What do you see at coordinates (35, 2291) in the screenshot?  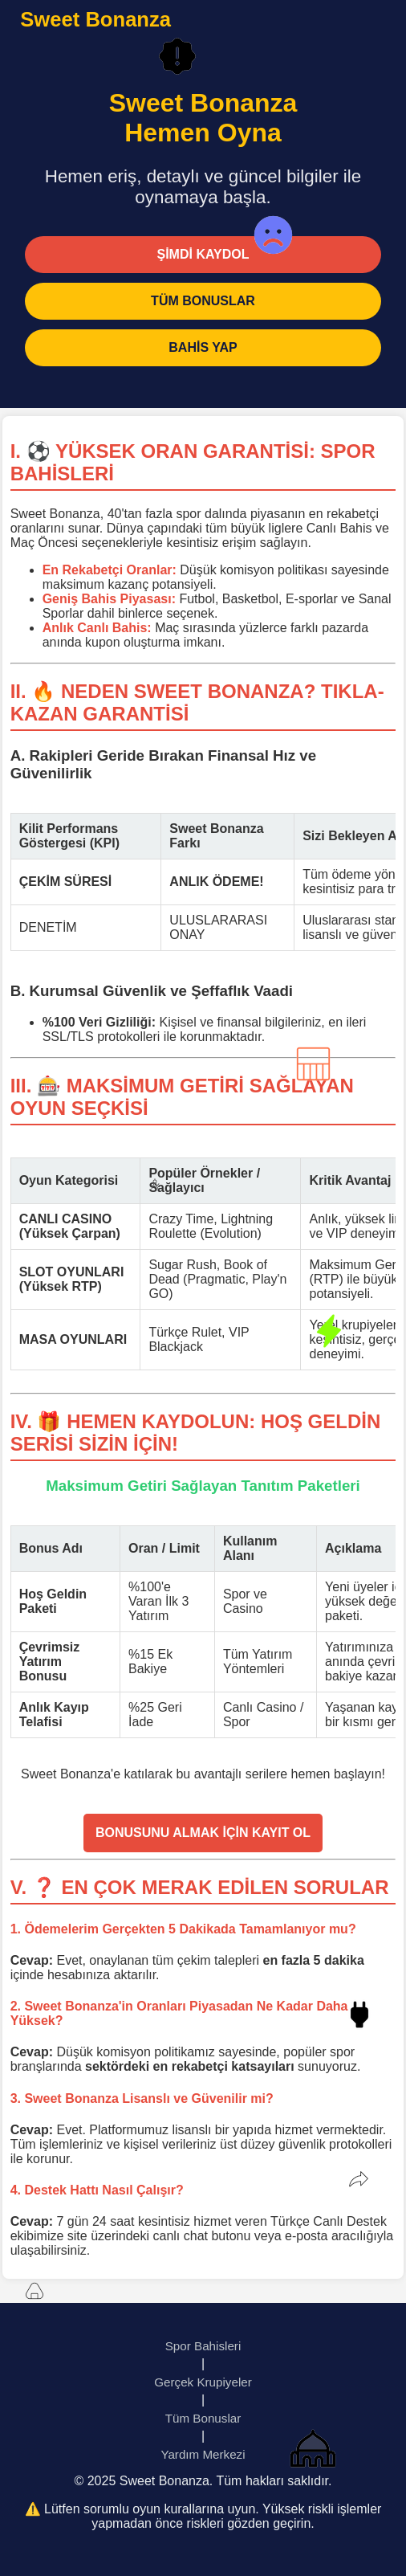 I see `browse Japanese food options` at bounding box center [35, 2291].